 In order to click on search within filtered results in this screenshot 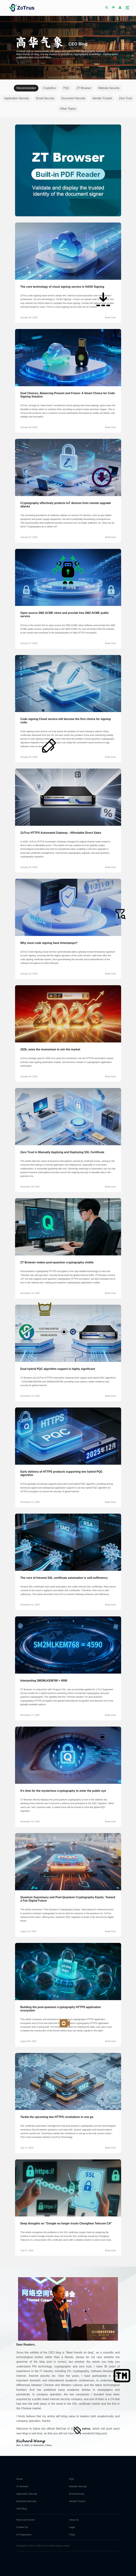, I will do `click(120, 914)`.